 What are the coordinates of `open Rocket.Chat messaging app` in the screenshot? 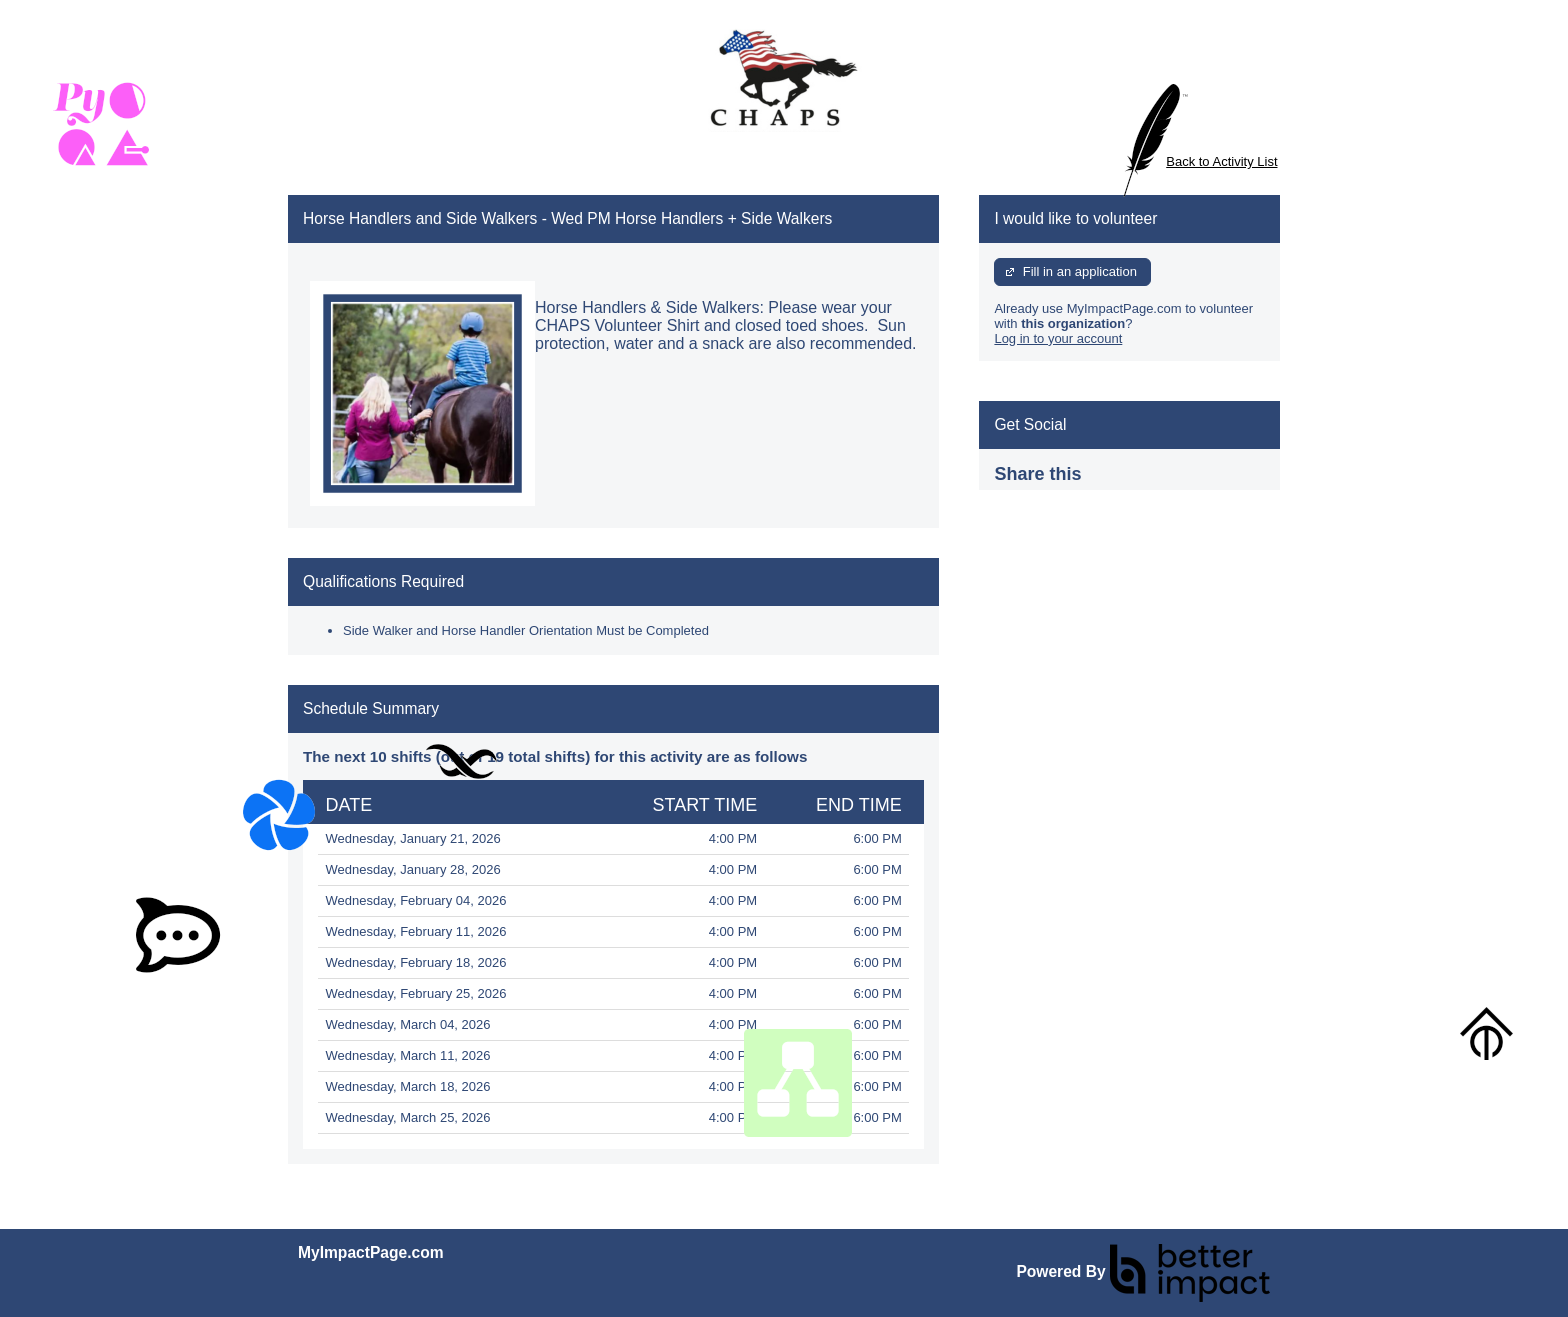 It's located at (178, 935).